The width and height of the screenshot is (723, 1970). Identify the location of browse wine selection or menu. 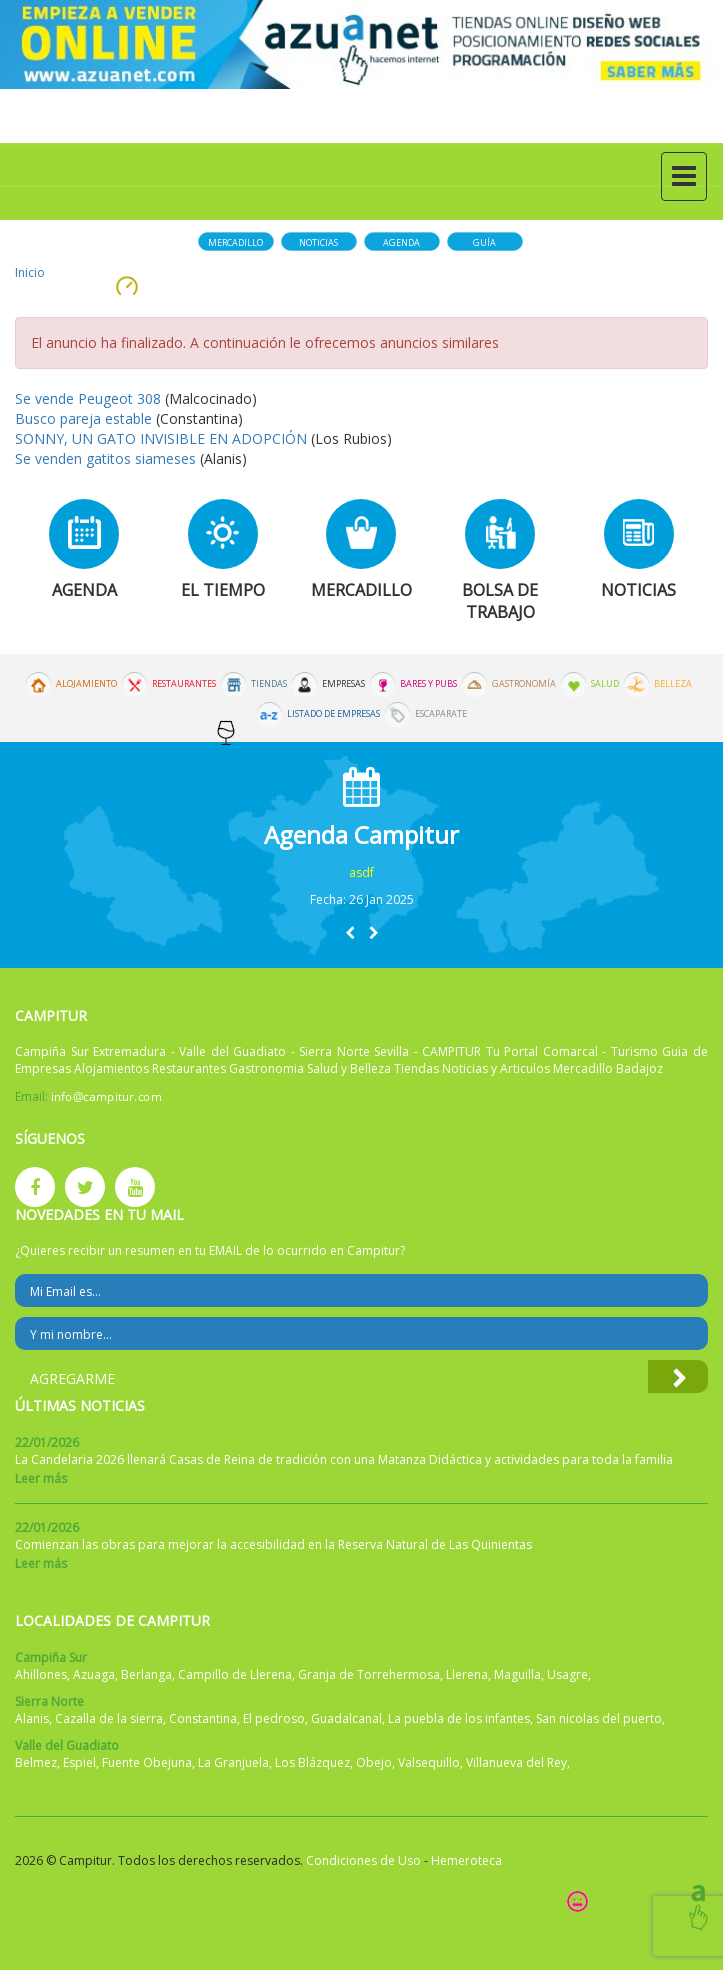
(226, 732).